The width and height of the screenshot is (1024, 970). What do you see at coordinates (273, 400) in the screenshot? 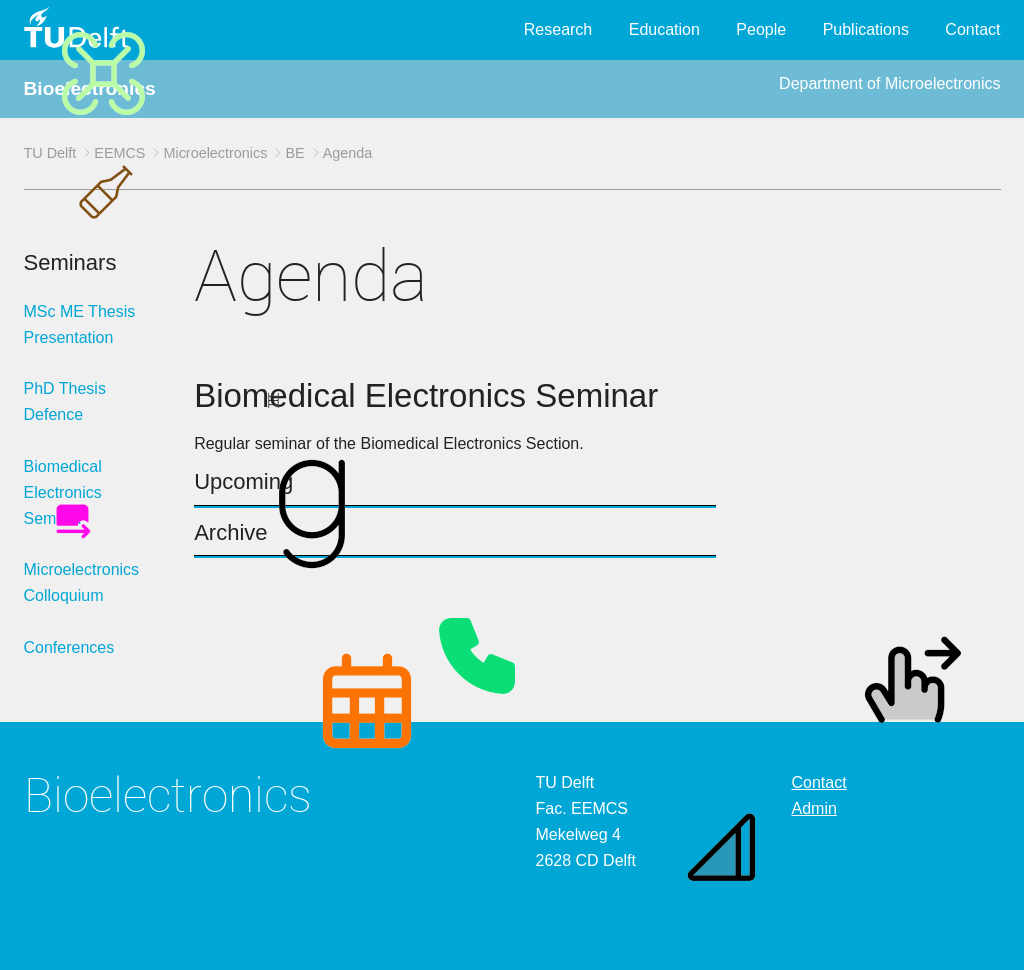
I see `access step-by-step instructions or tutorials` at bounding box center [273, 400].